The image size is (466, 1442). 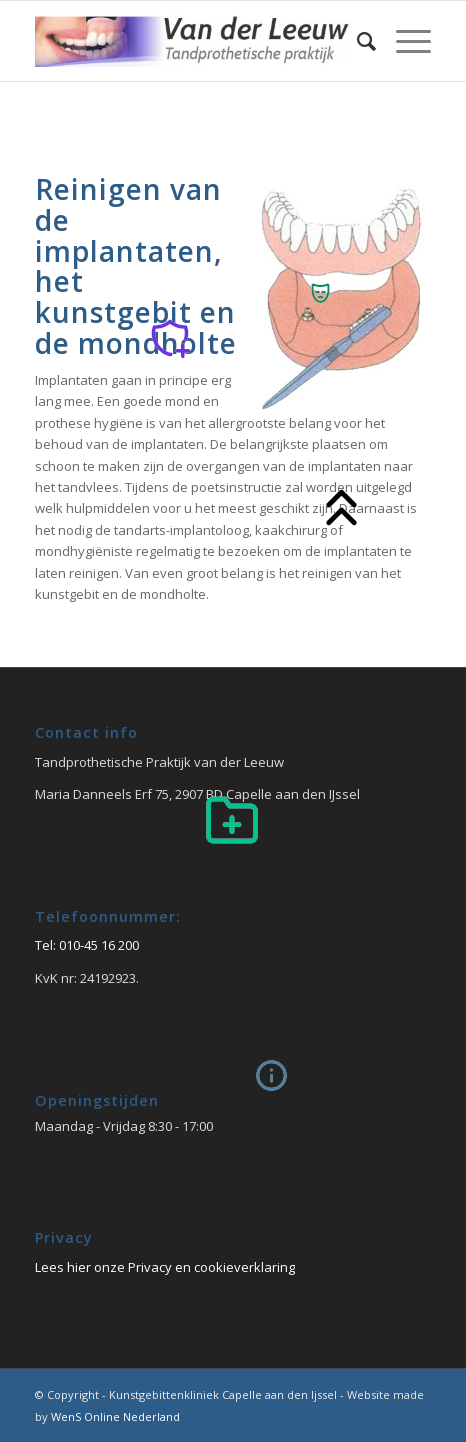 What do you see at coordinates (232, 820) in the screenshot?
I see `create a new folder` at bounding box center [232, 820].